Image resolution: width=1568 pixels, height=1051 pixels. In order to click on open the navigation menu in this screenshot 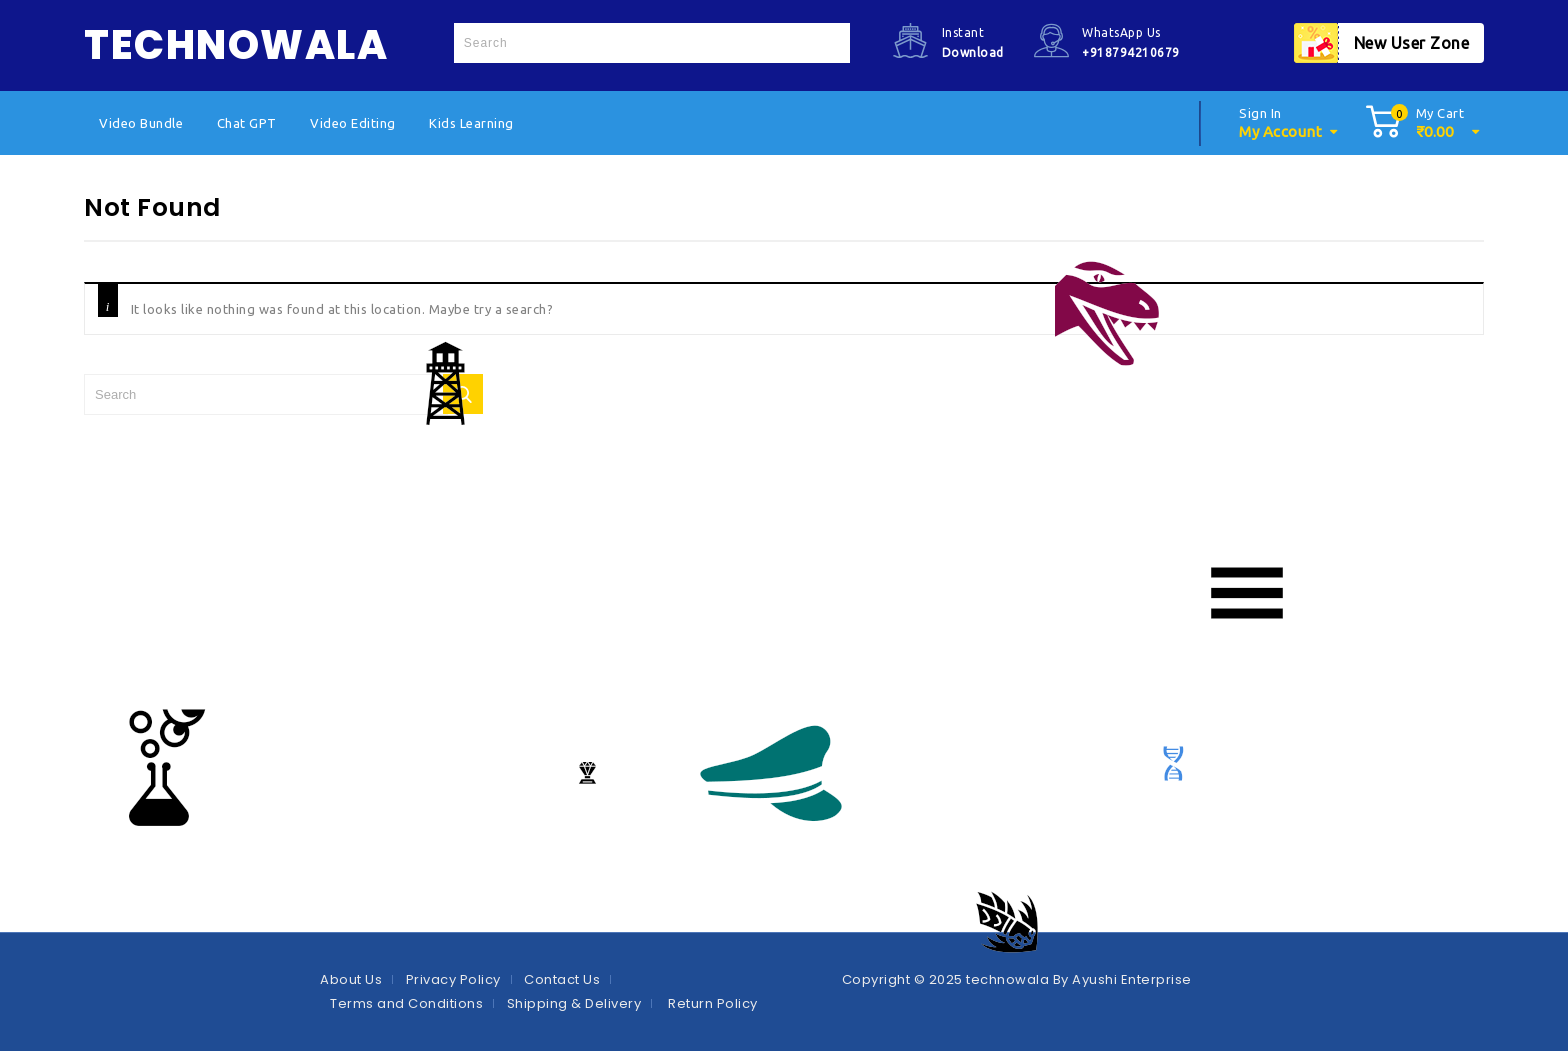, I will do `click(1247, 593)`.